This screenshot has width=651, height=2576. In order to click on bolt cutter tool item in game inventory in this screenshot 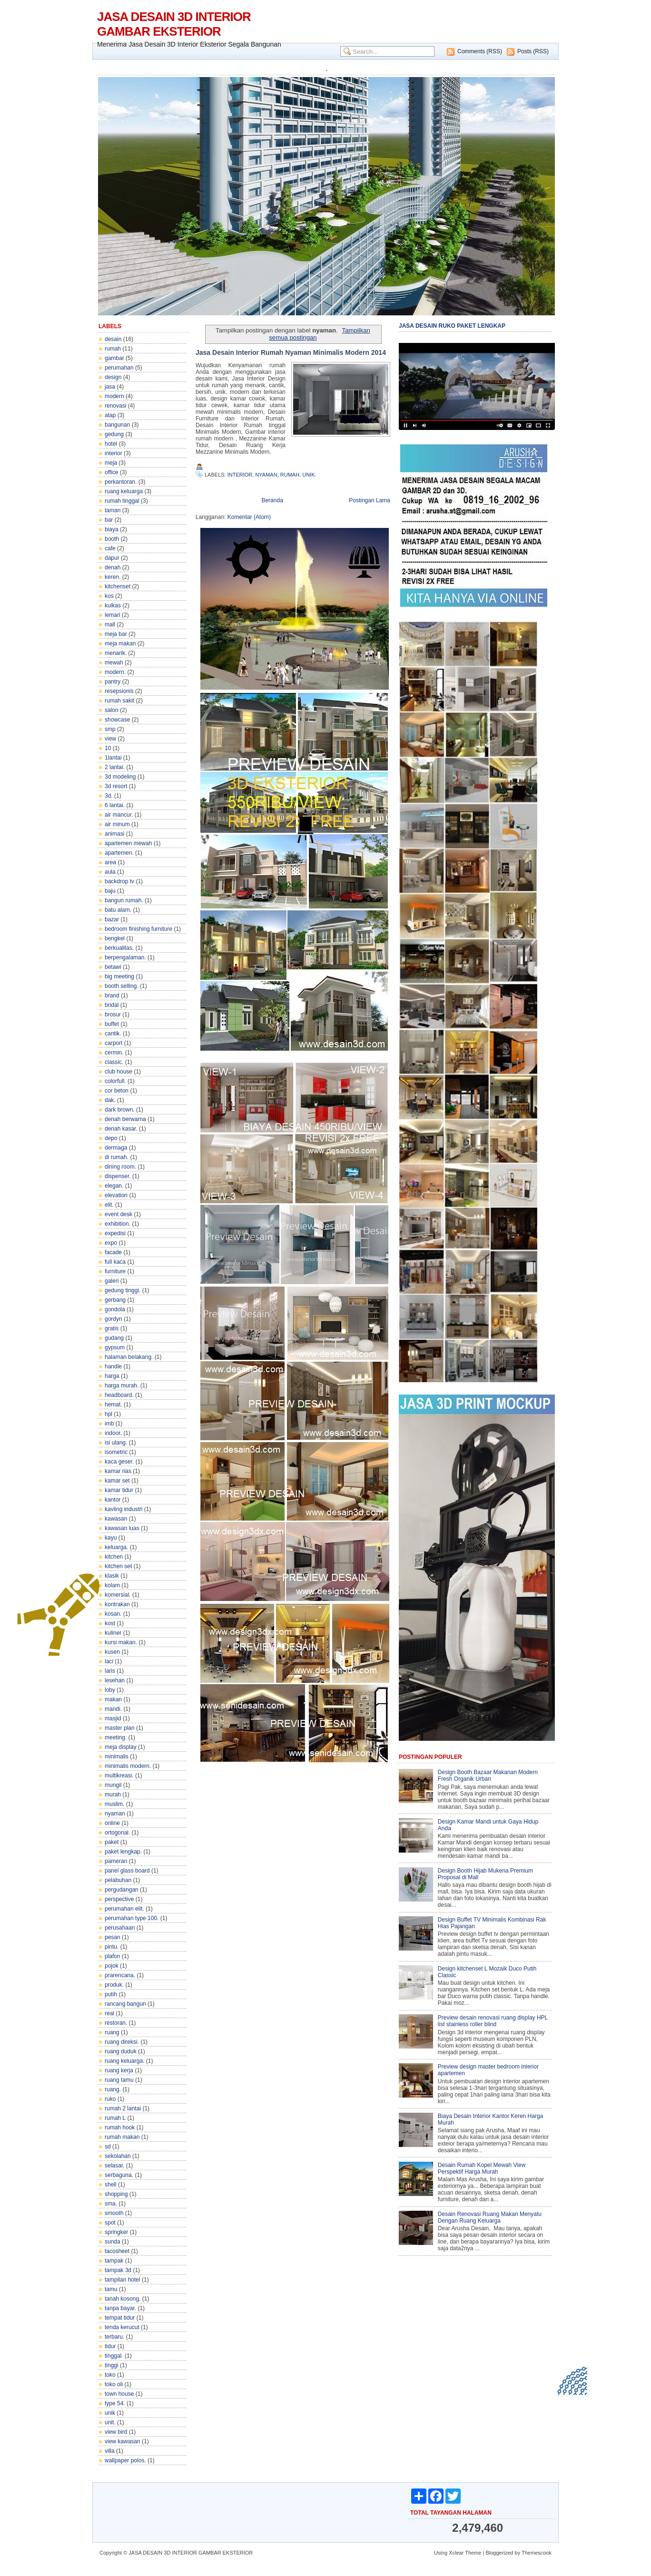, I will do `click(59, 1614)`.